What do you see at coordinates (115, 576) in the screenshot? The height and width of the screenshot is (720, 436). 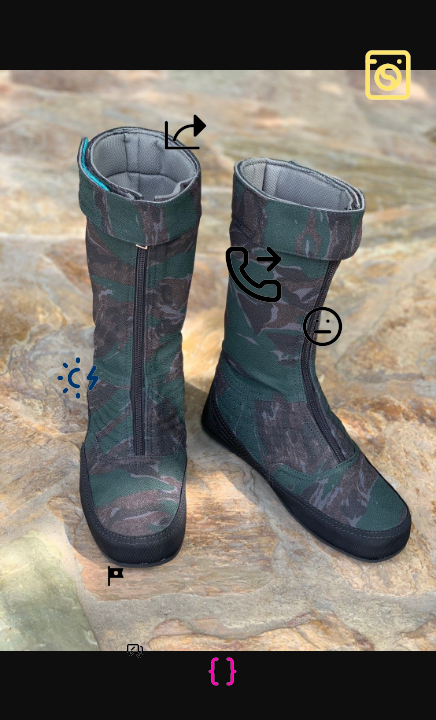 I see `start a guided tour or walkthrough` at bounding box center [115, 576].